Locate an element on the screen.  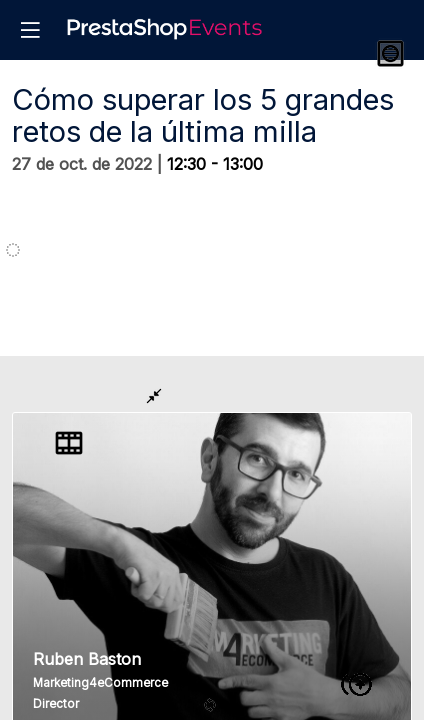
access heating, ventilation, and air conditioning controls is located at coordinates (390, 53).